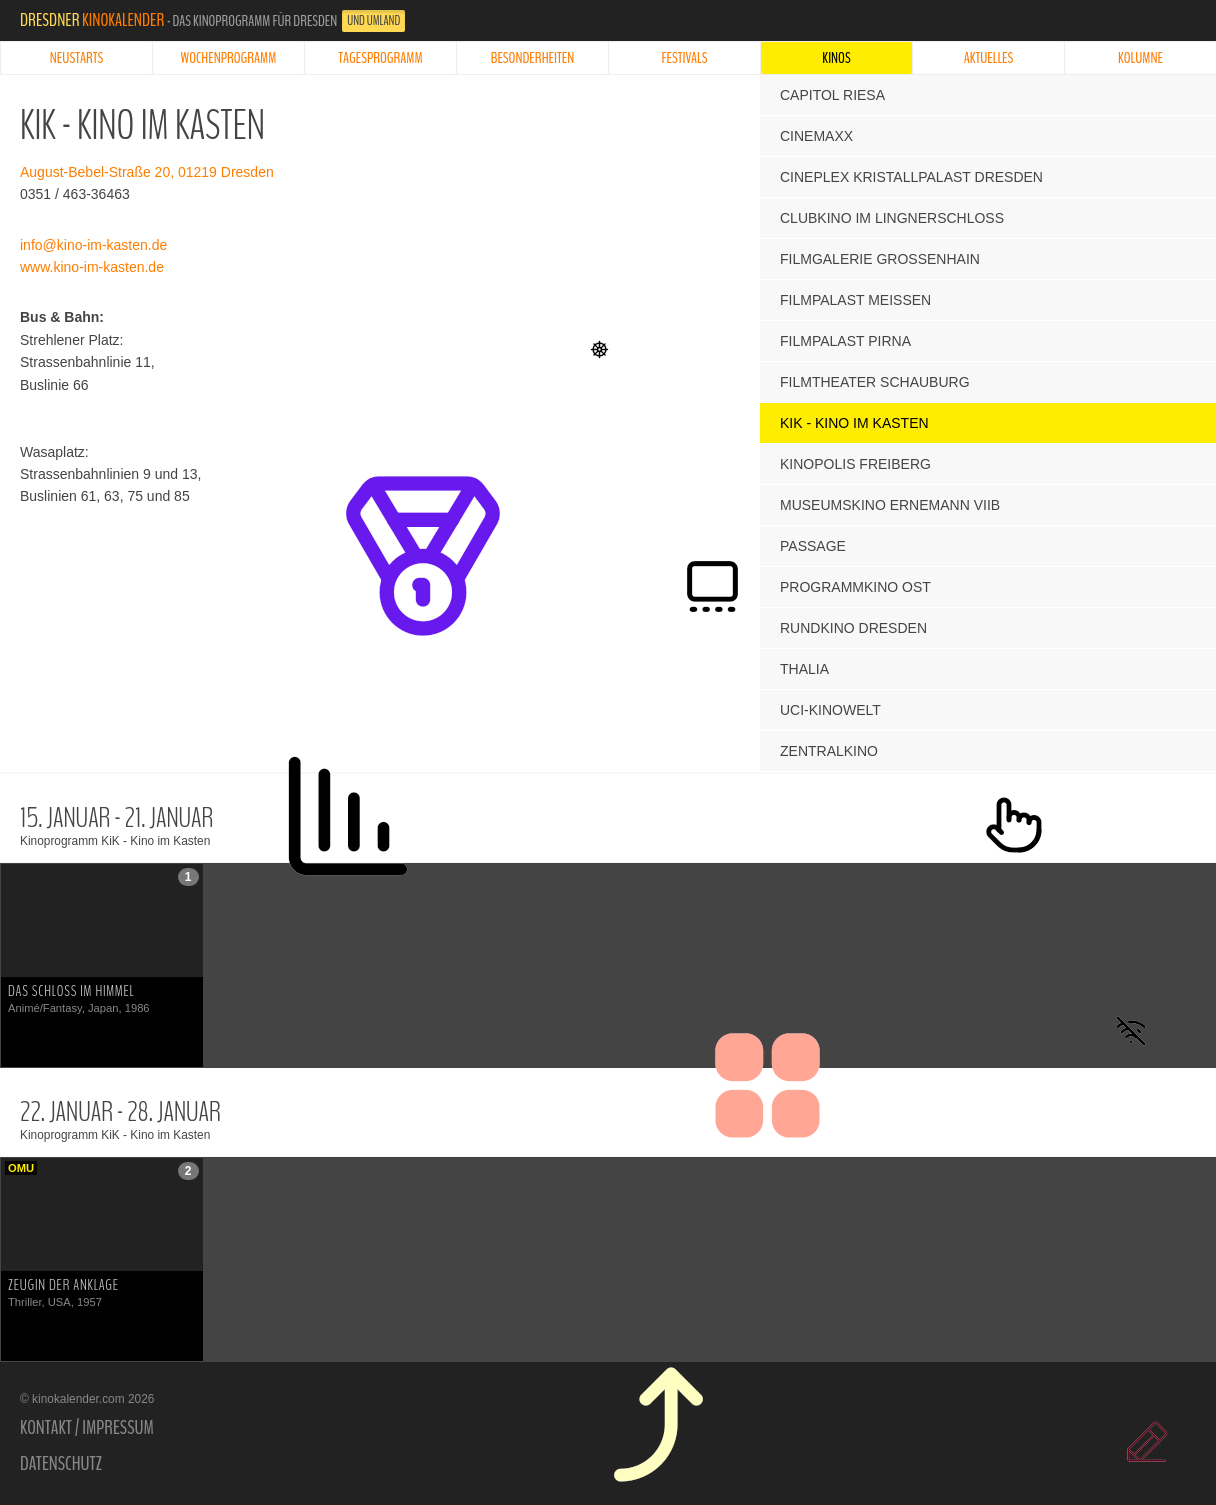 The height and width of the screenshot is (1505, 1216). Describe the element at coordinates (599, 349) in the screenshot. I see `navigate to steering or navigation controls` at that location.